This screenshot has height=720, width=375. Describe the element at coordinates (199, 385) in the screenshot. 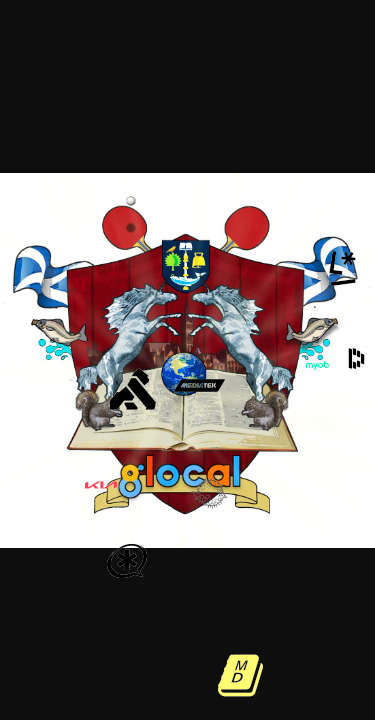

I see `MediaTek company logo` at that location.